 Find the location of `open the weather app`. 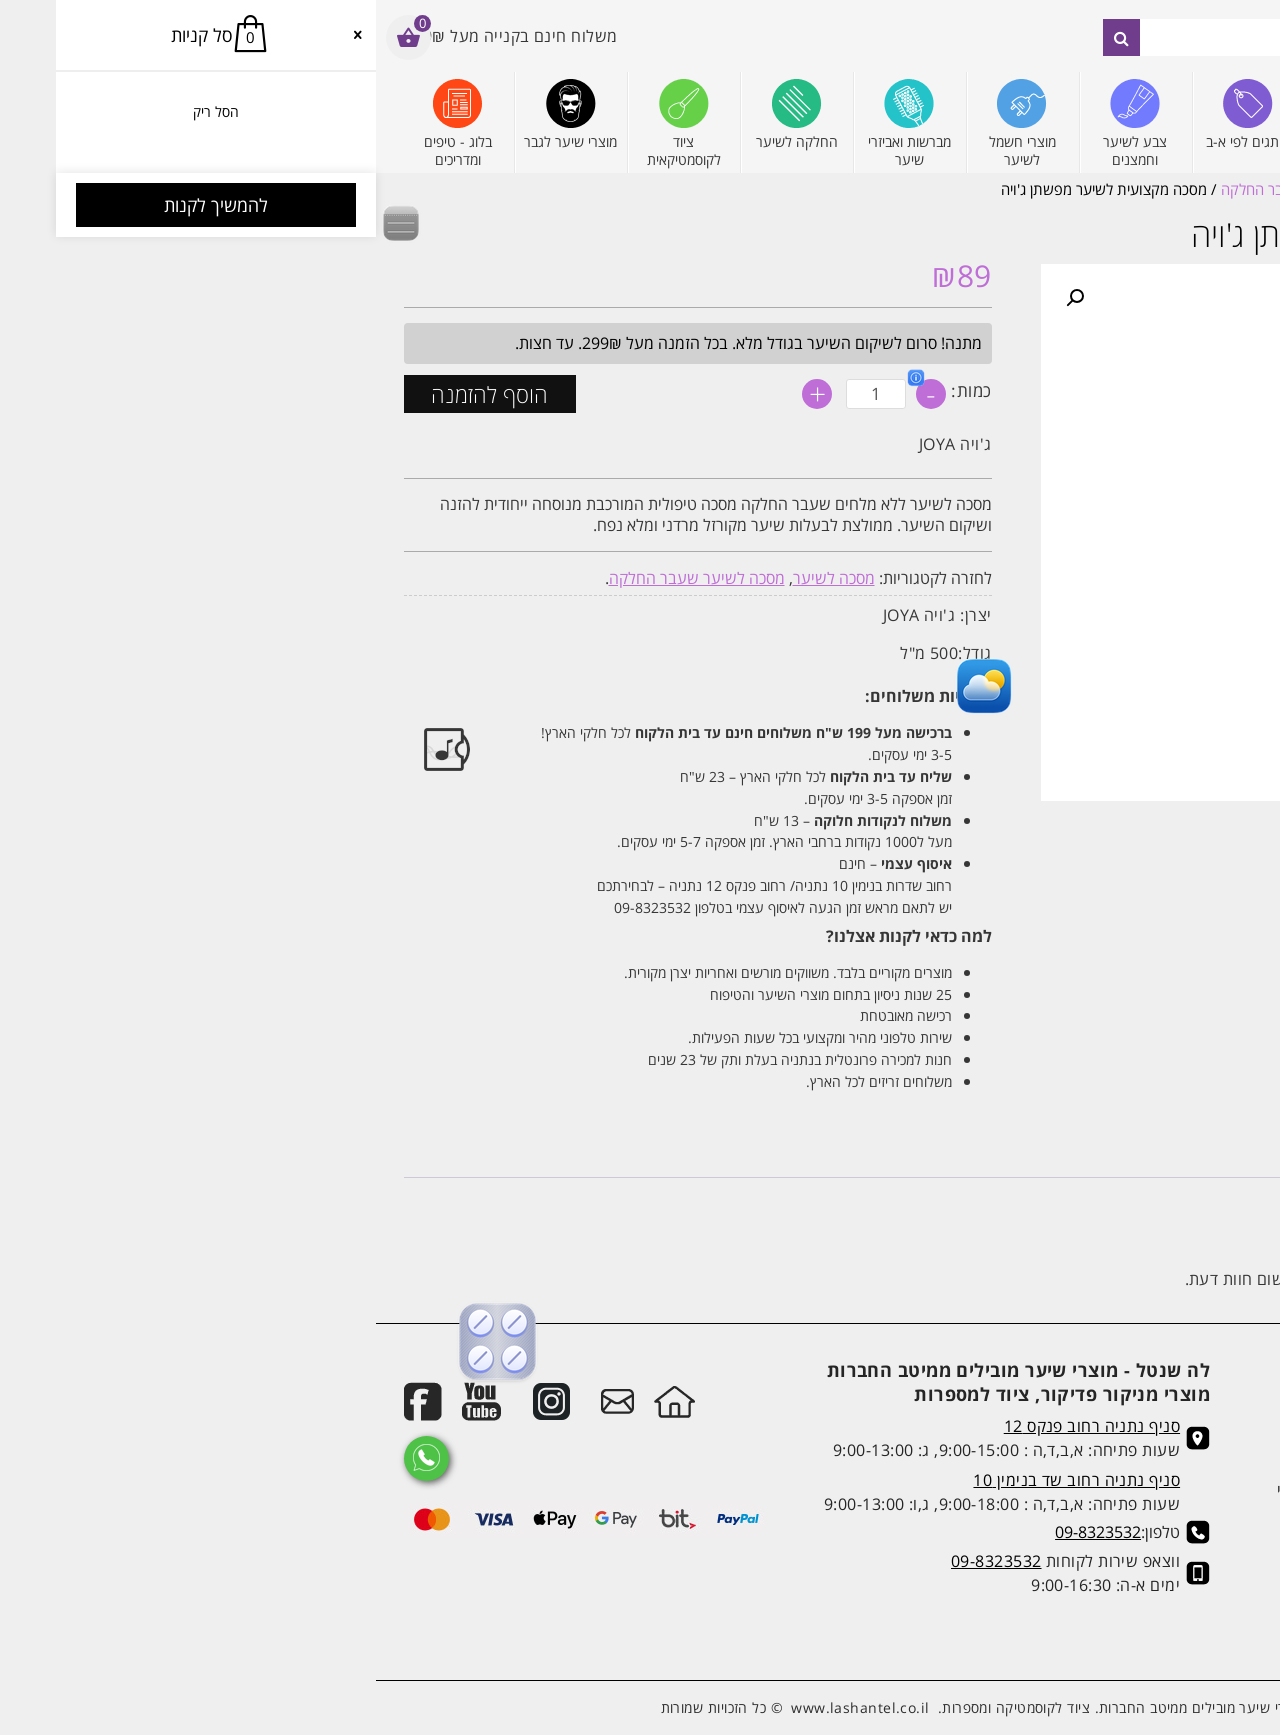

open the weather app is located at coordinates (984, 686).